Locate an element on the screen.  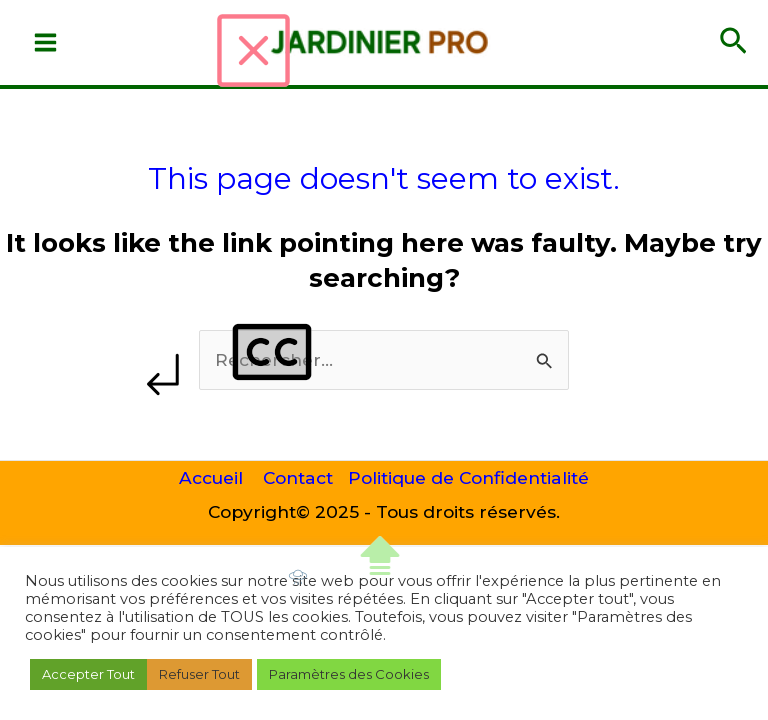
access sci-fi or space-themed content is located at coordinates (298, 577).